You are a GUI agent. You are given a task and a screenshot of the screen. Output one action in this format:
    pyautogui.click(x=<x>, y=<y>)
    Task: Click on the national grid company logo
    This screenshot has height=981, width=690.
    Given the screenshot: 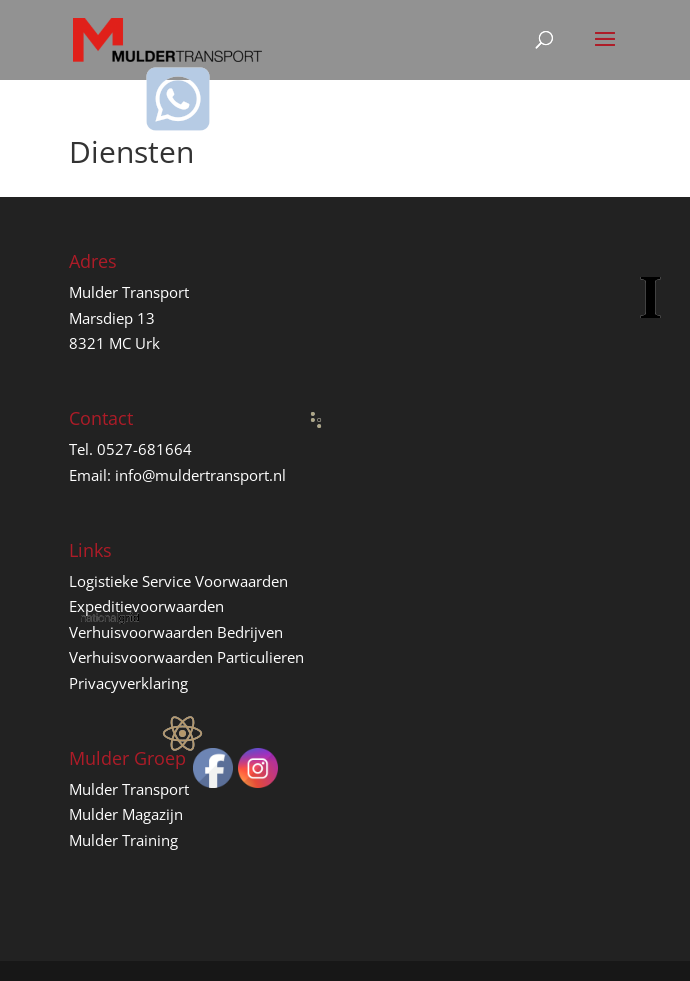 What is the action you would take?
    pyautogui.click(x=110, y=618)
    